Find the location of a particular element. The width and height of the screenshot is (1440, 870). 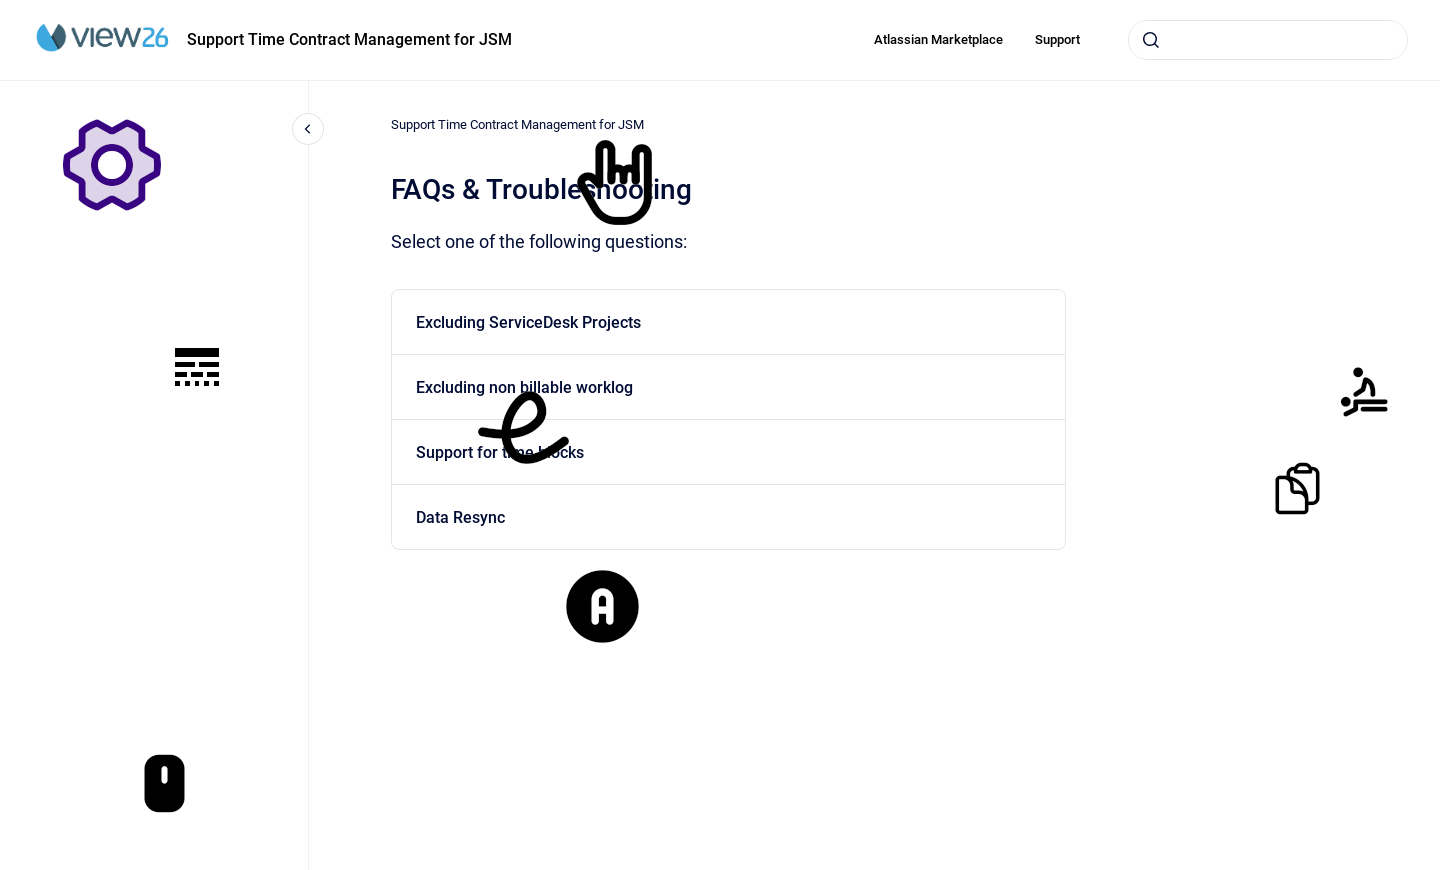

access settings or preferences is located at coordinates (112, 165).